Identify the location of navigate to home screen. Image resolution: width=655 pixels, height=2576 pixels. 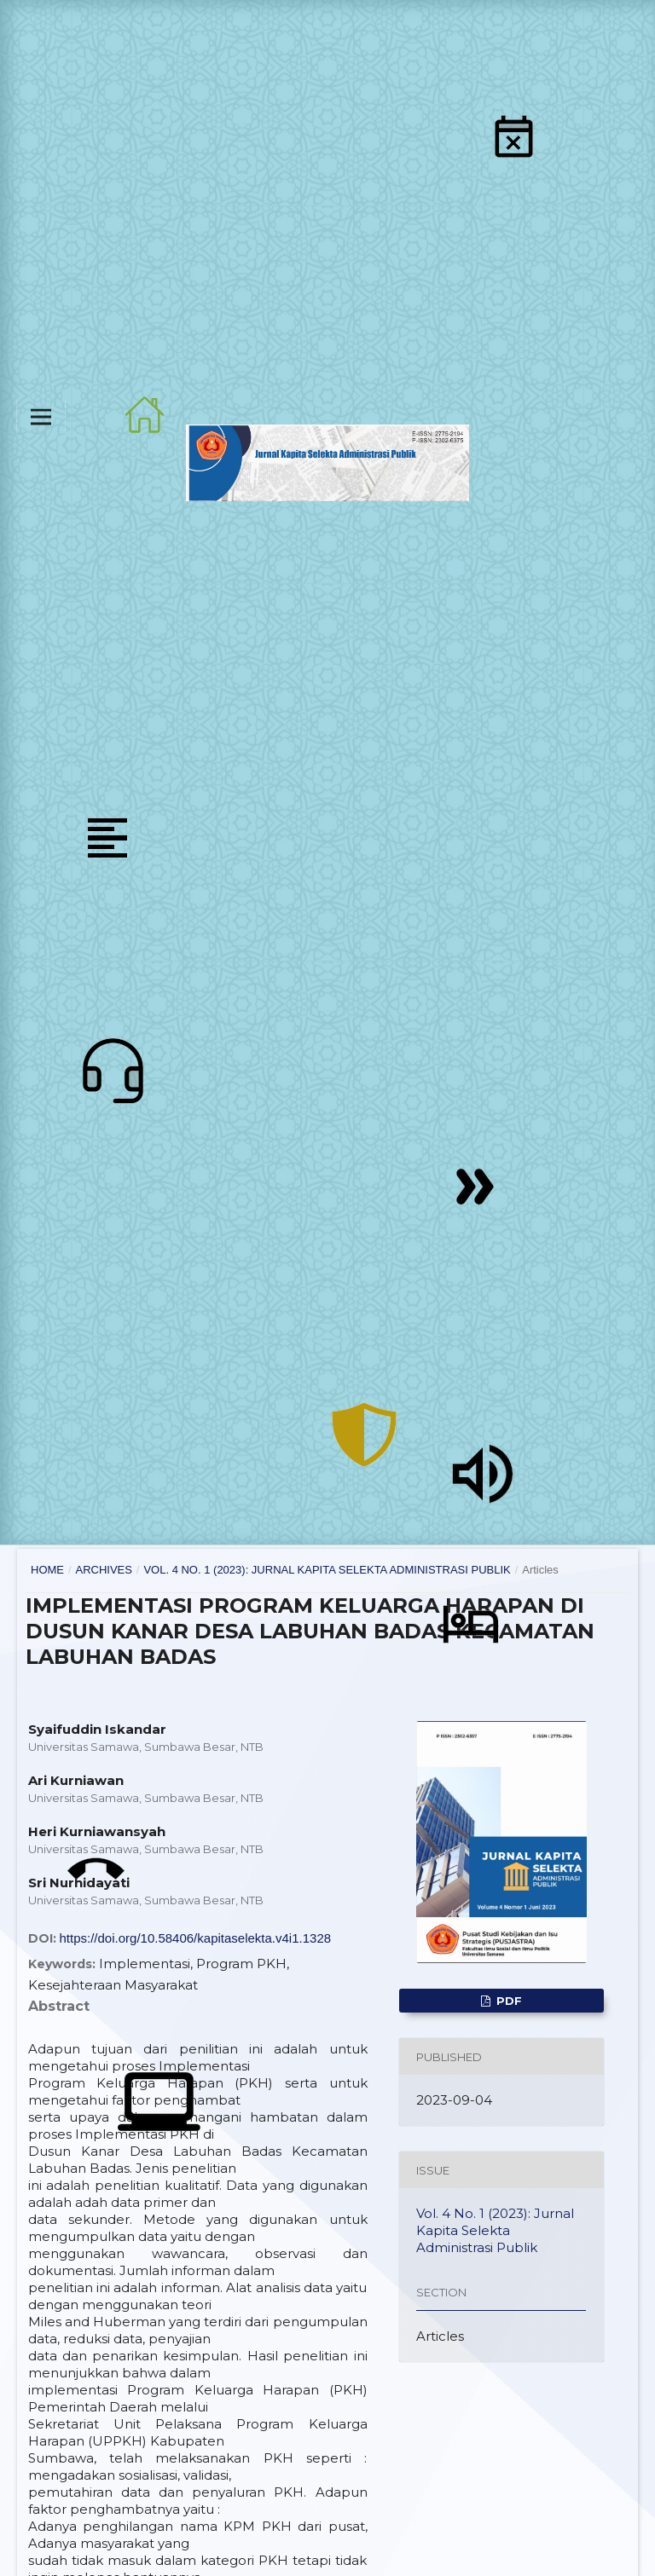
(144, 414).